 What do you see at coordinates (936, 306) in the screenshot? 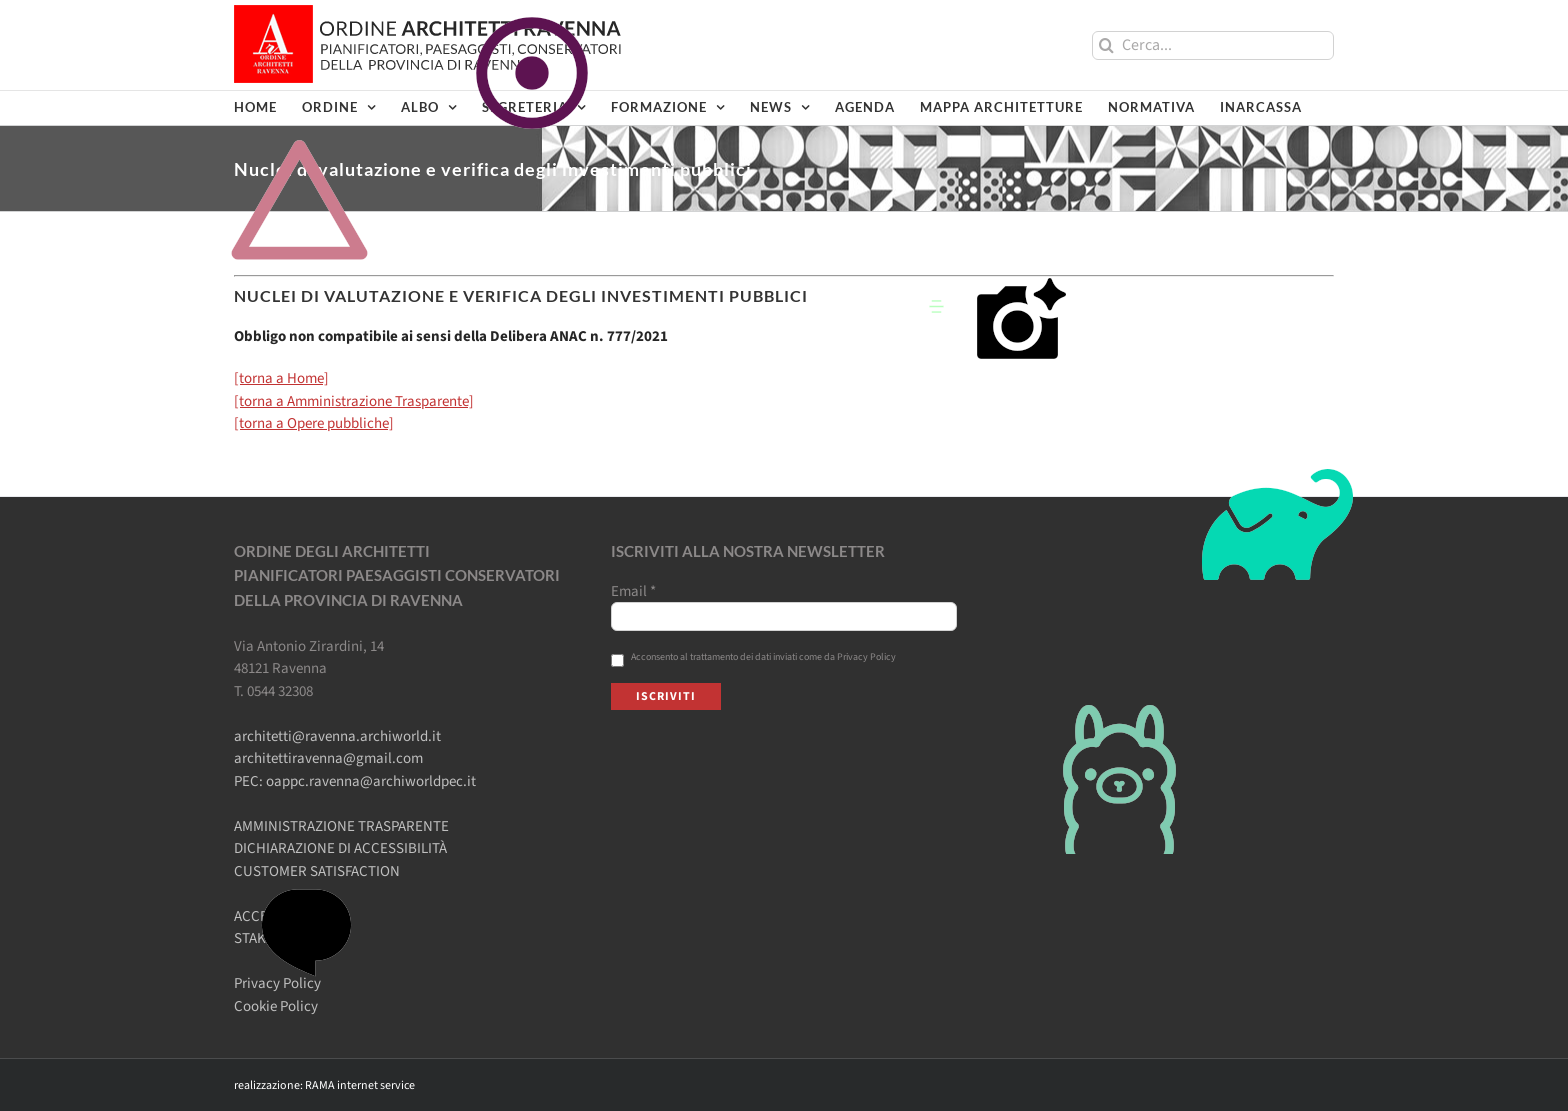
I see `open navigation menu` at bounding box center [936, 306].